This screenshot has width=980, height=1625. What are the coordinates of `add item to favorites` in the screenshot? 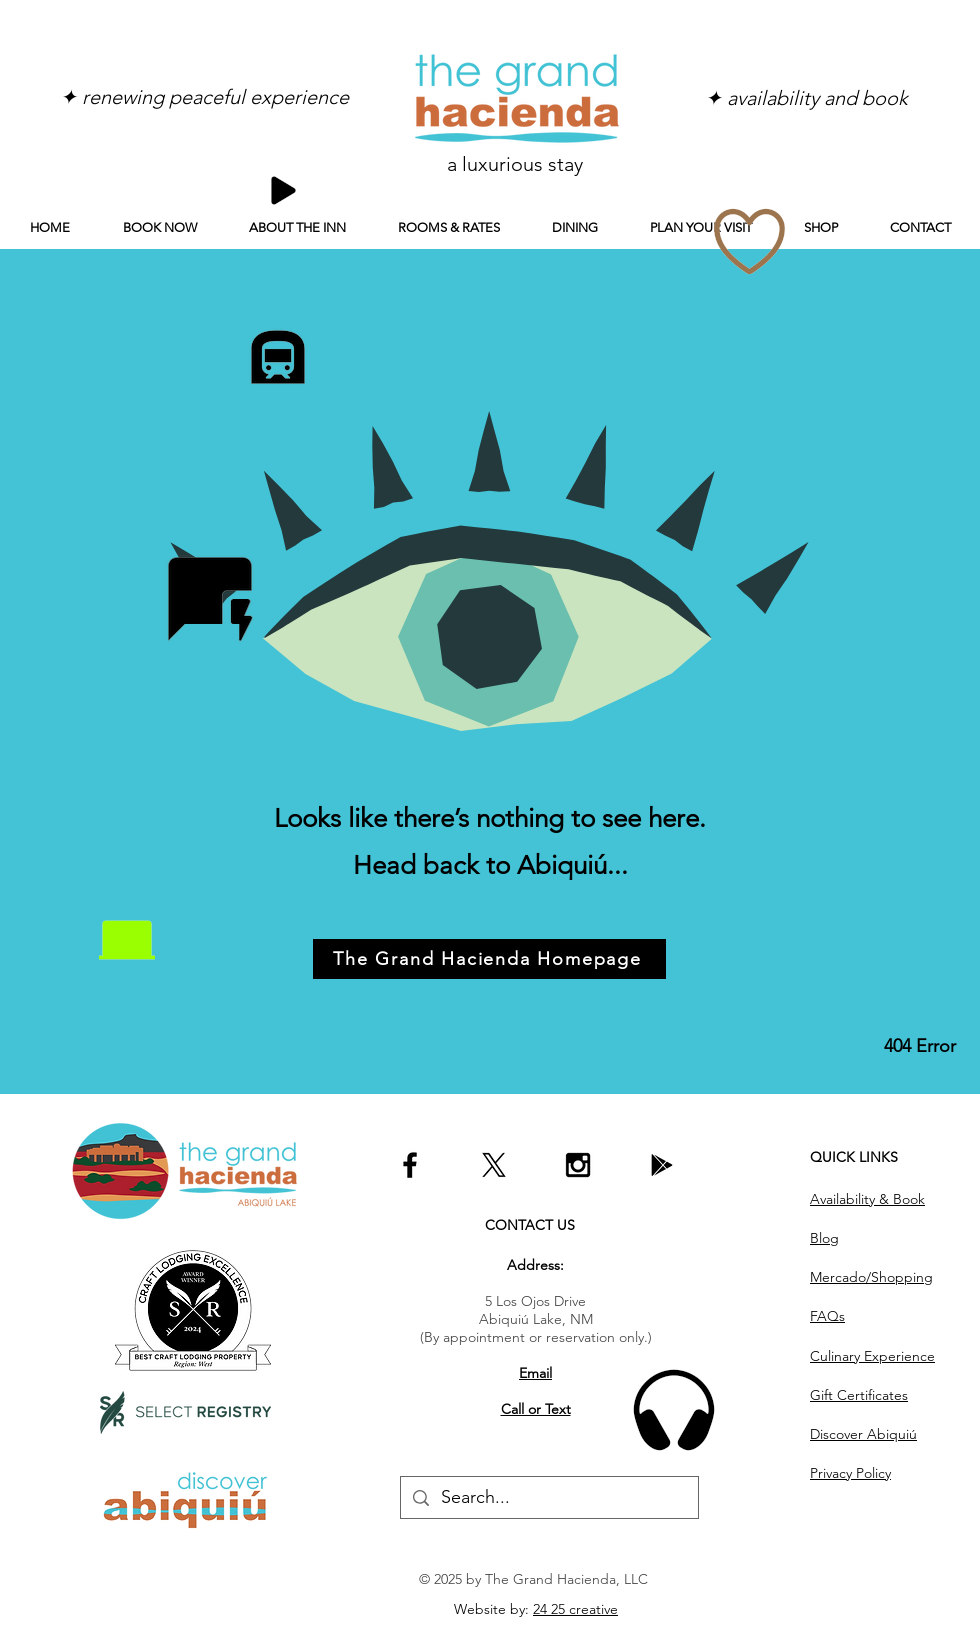 It's located at (749, 241).